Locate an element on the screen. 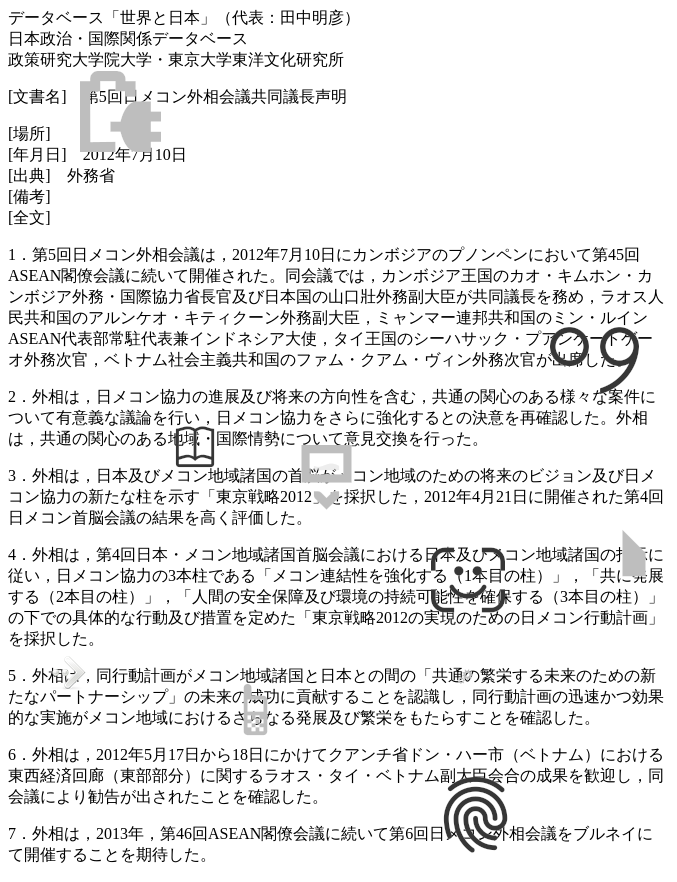  insert an image into the document is located at coordinates (326, 478).